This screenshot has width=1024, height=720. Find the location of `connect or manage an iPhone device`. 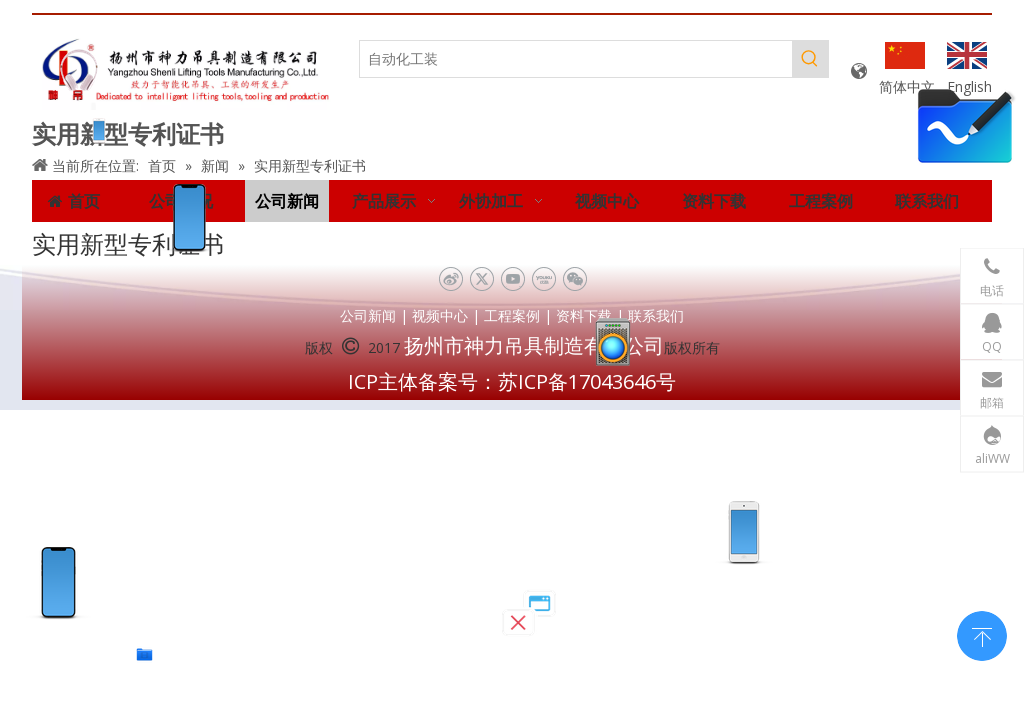

connect or manage an iPhone device is located at coordinates (99, 131).